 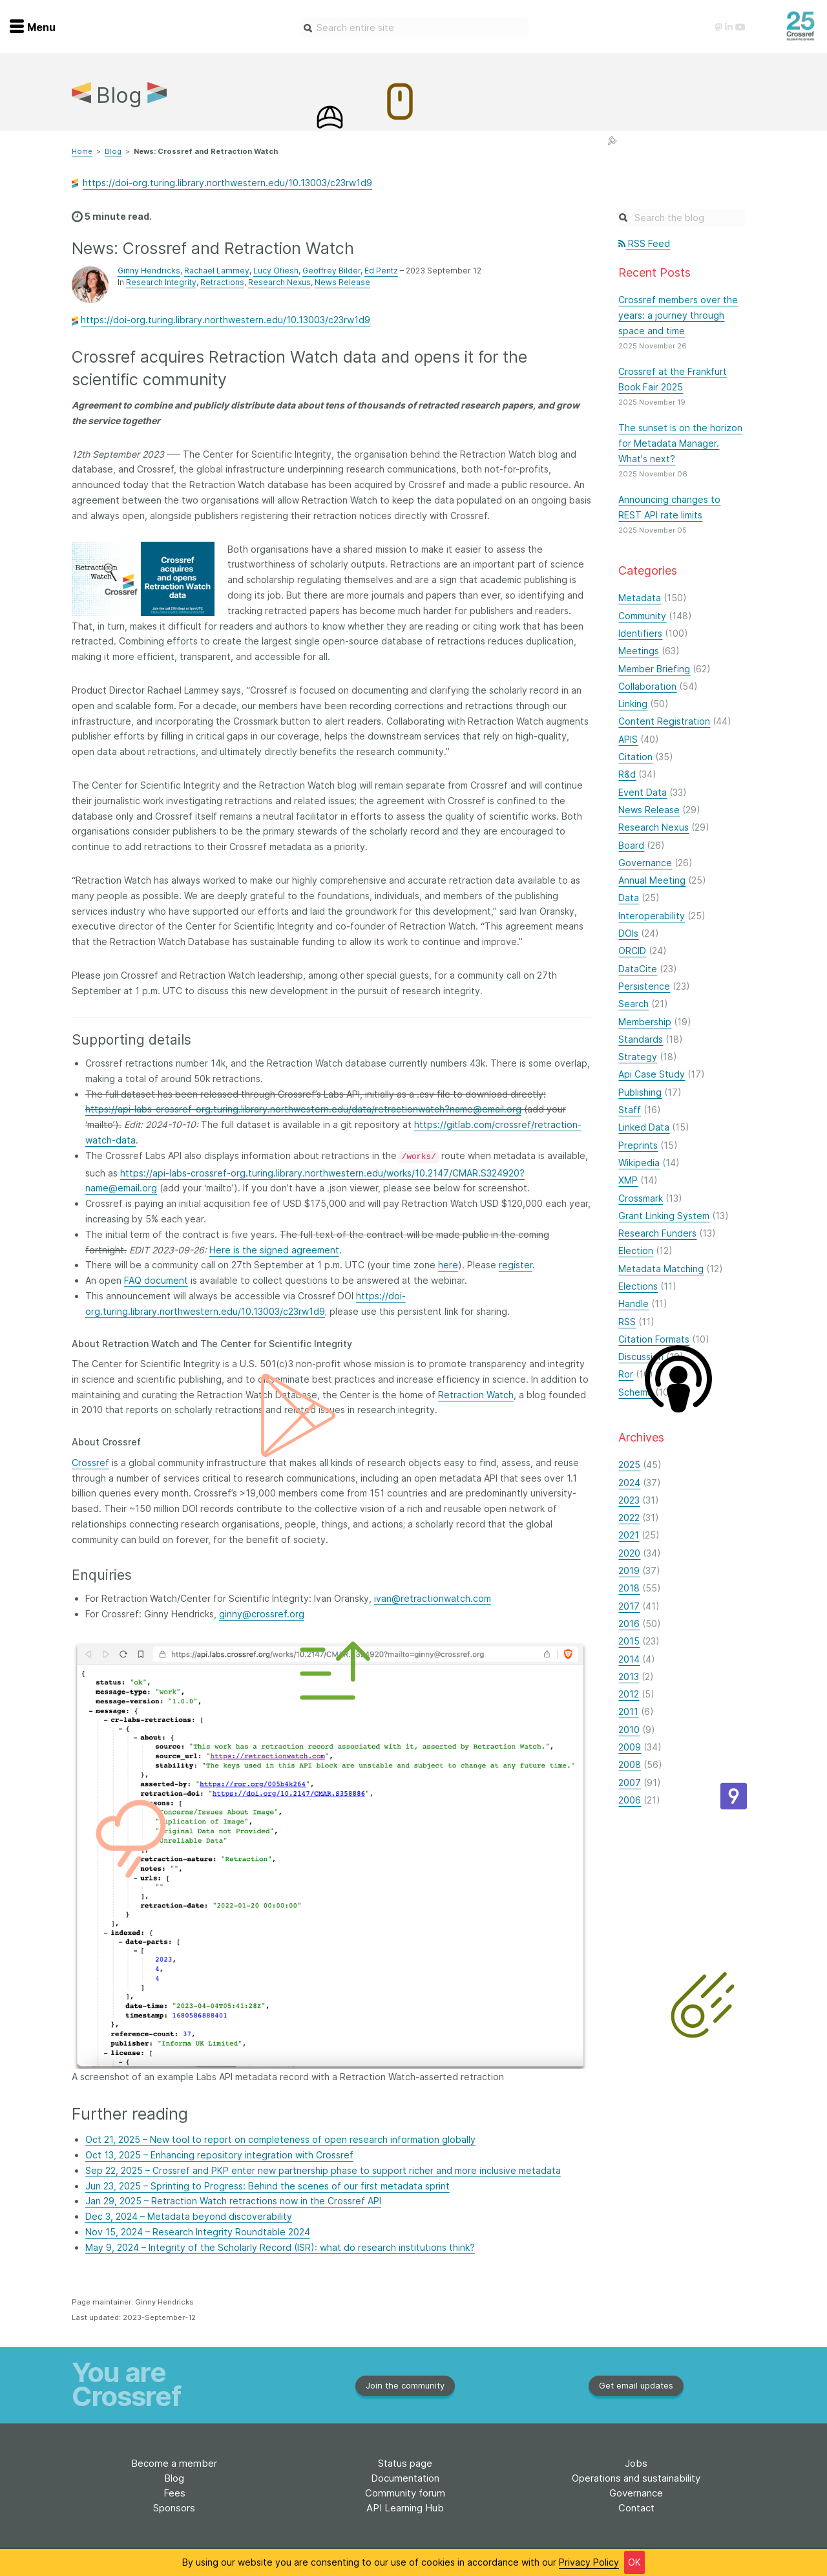 What do you see at coordinates (400, 101) in the screenshot?
I see `mouse input device settings` at bounding box center [400, 101].